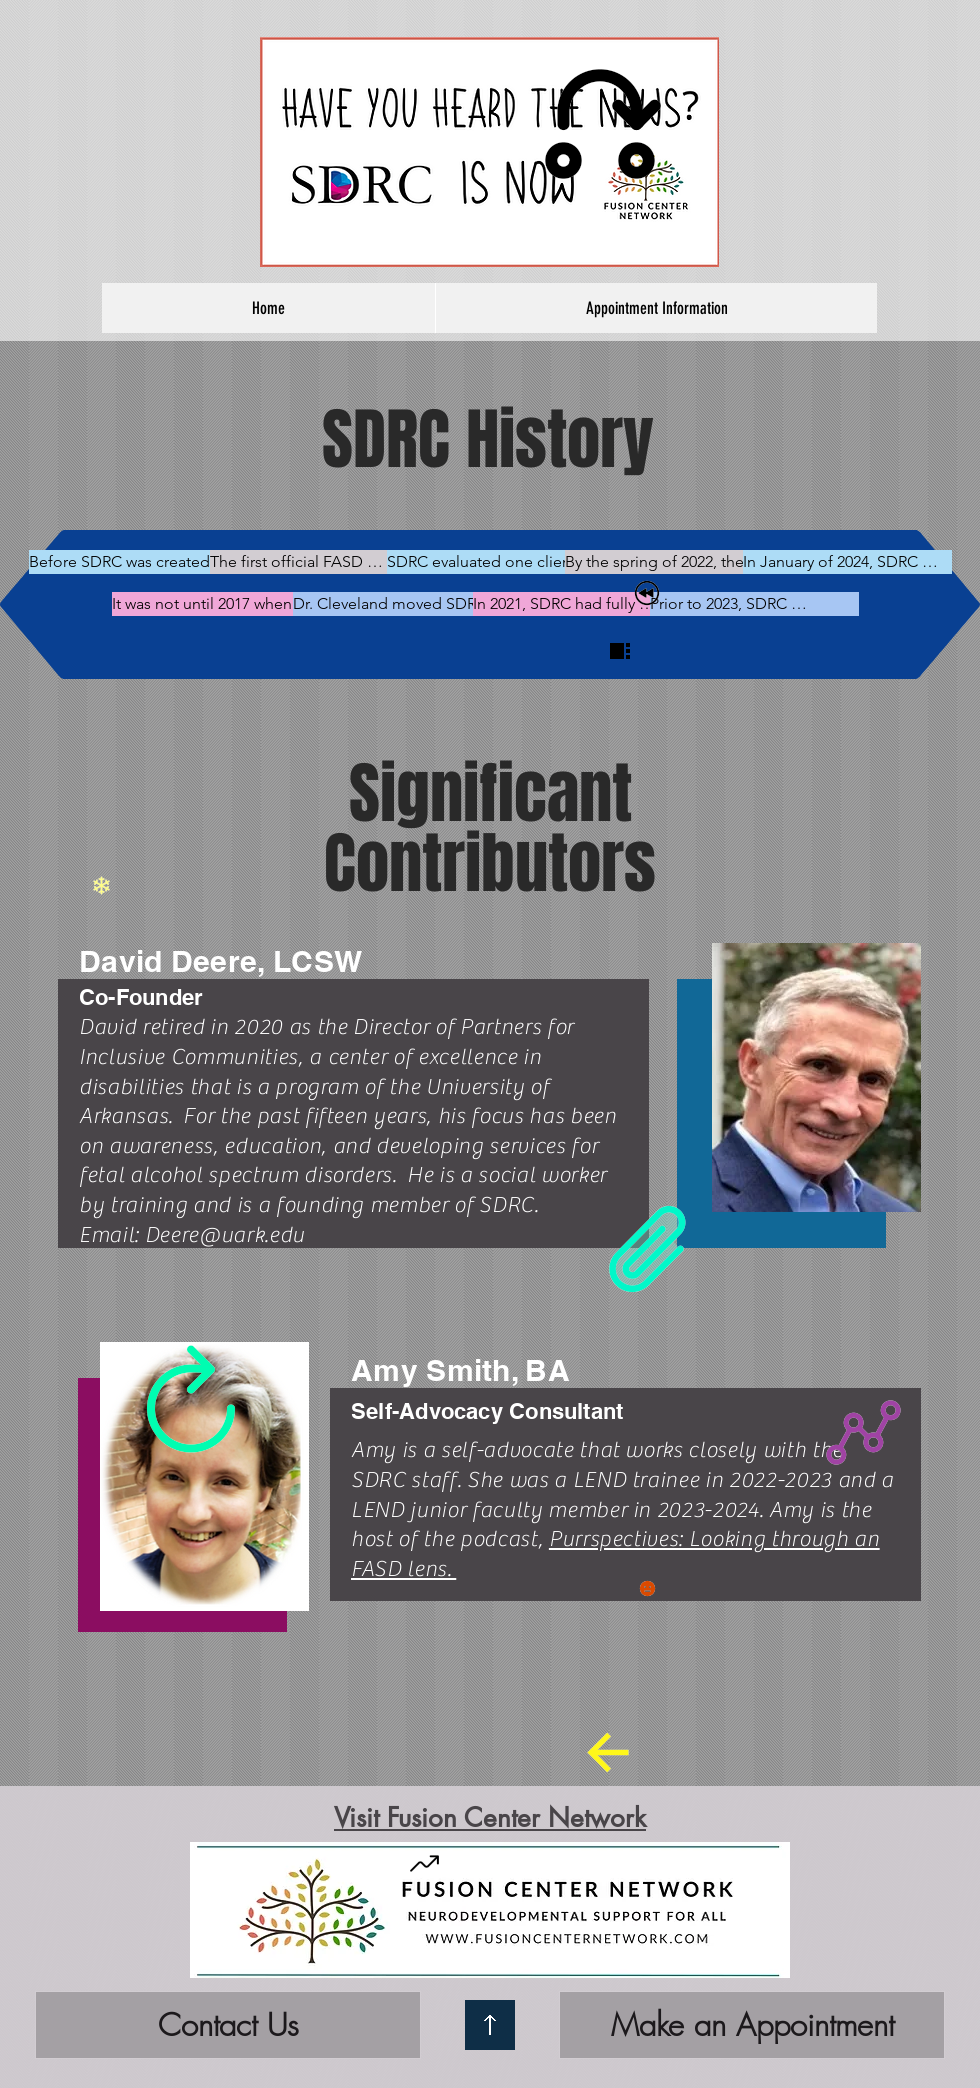  What do you see at coordinates (647, 1588) in the screenshot?
I see `rate your experience as neutral` at bounding box center [647, 1588].